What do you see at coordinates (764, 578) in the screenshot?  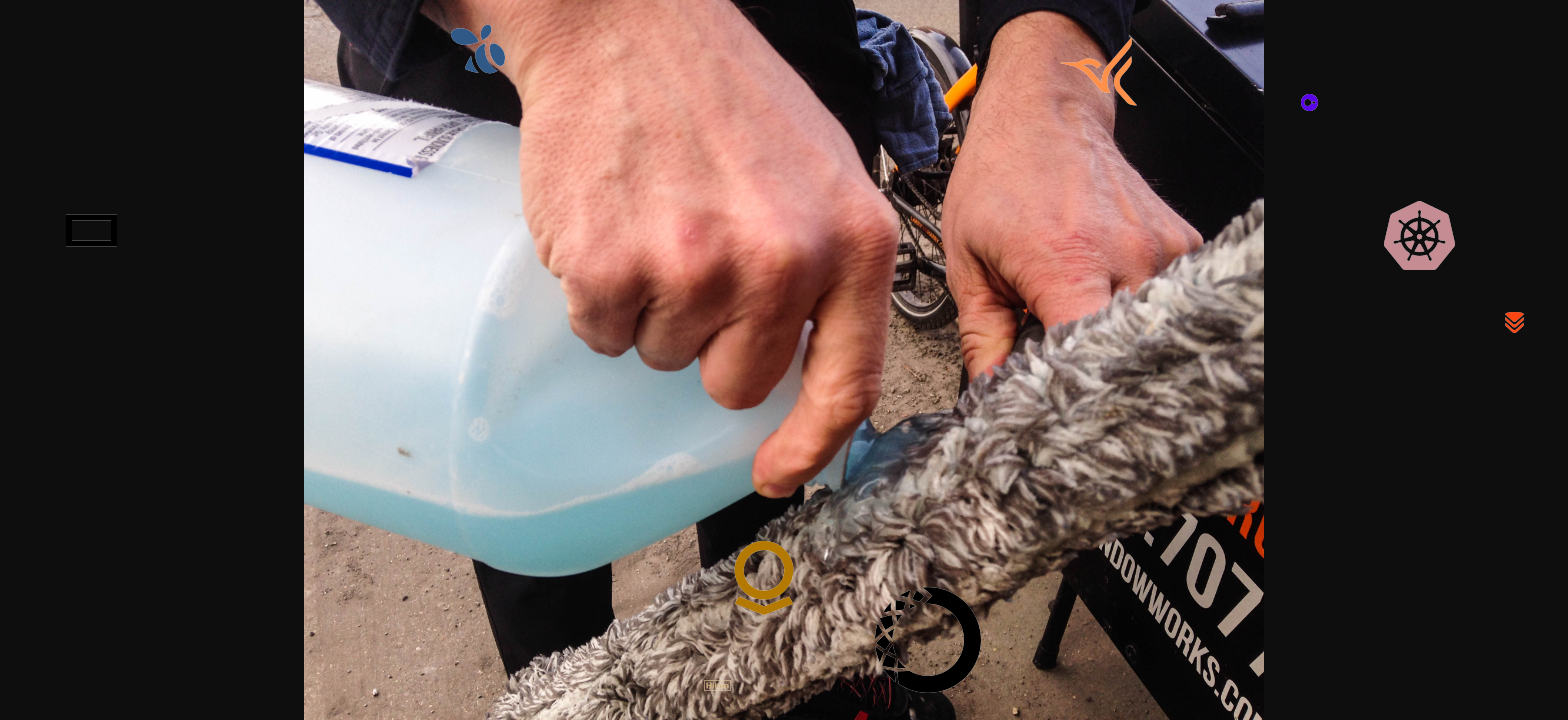 I see `palantir technologies company logo` at bounding box center [764, 578].